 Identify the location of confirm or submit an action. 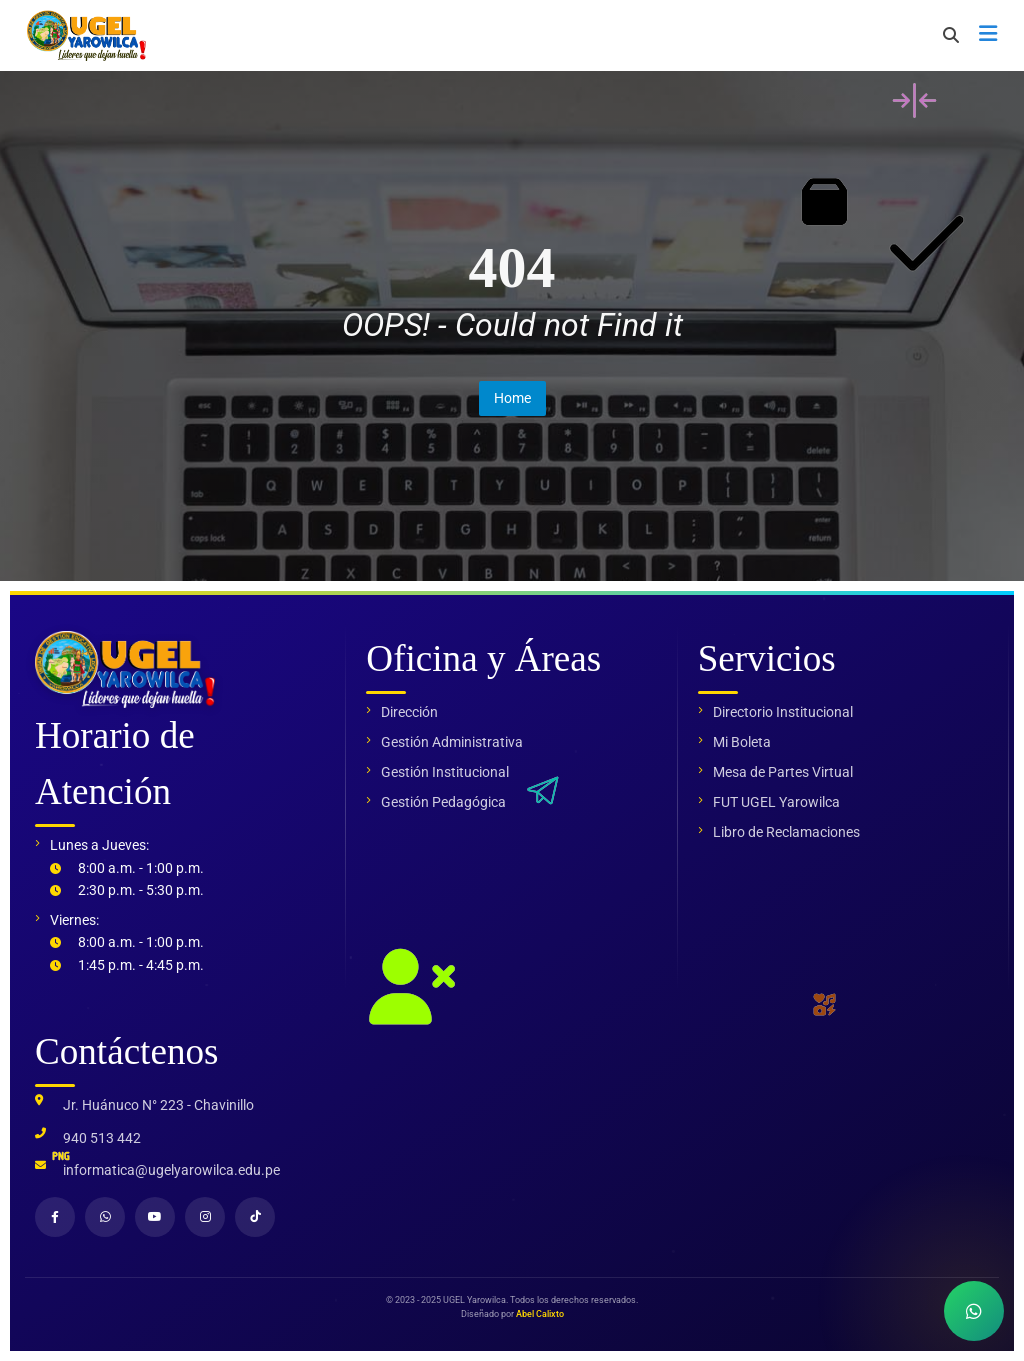
(926, 242).